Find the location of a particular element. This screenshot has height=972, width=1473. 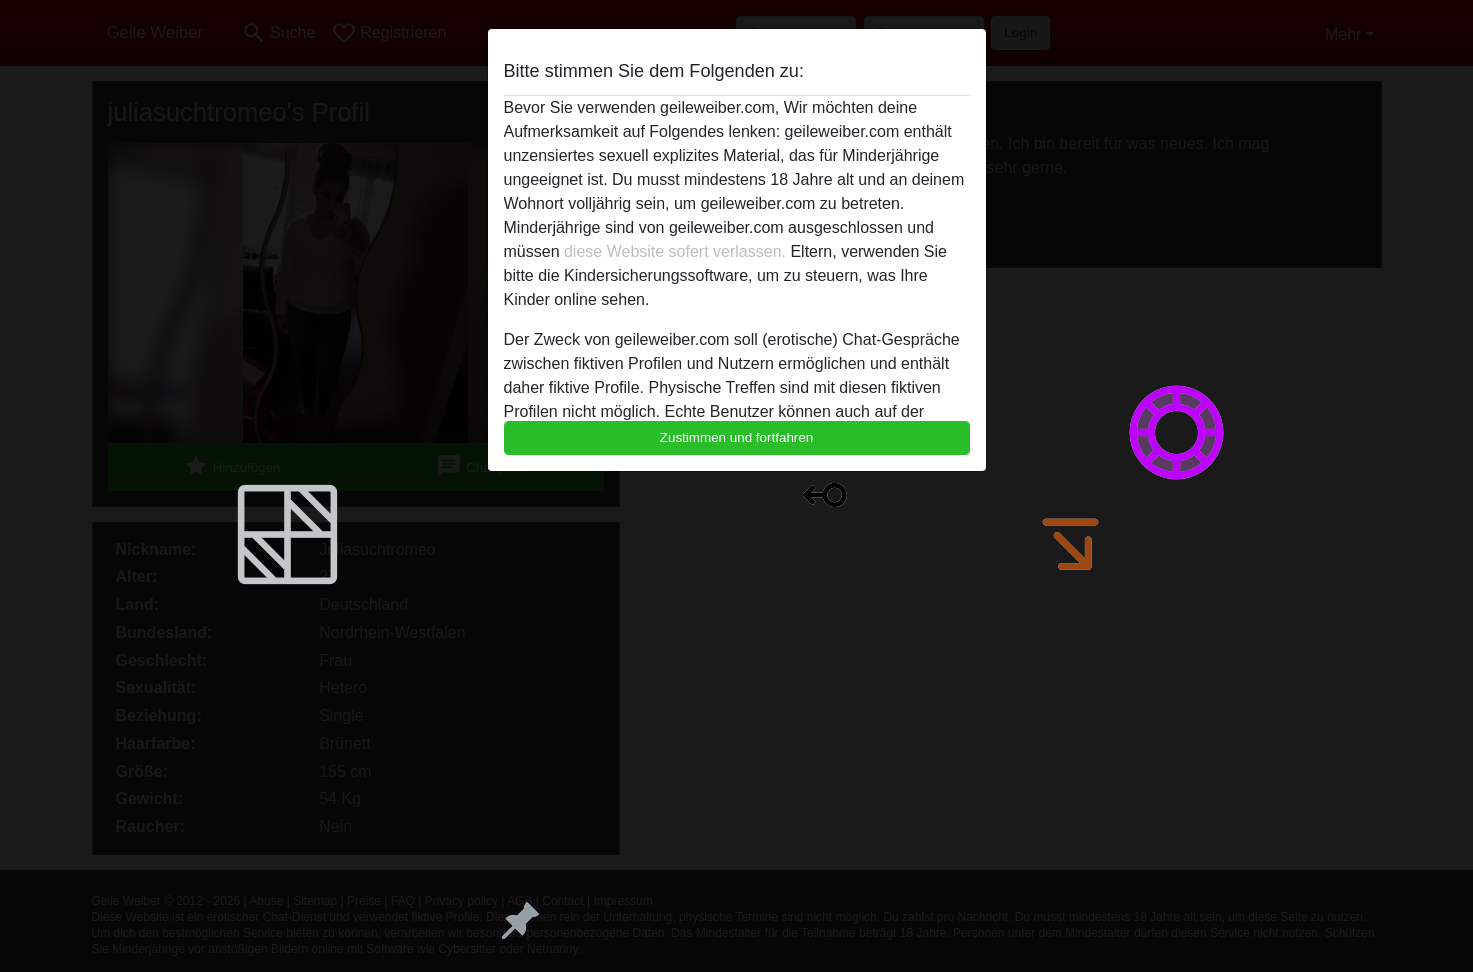

swipe left to dismiss or navigate back is located at coordinates (825, 495).